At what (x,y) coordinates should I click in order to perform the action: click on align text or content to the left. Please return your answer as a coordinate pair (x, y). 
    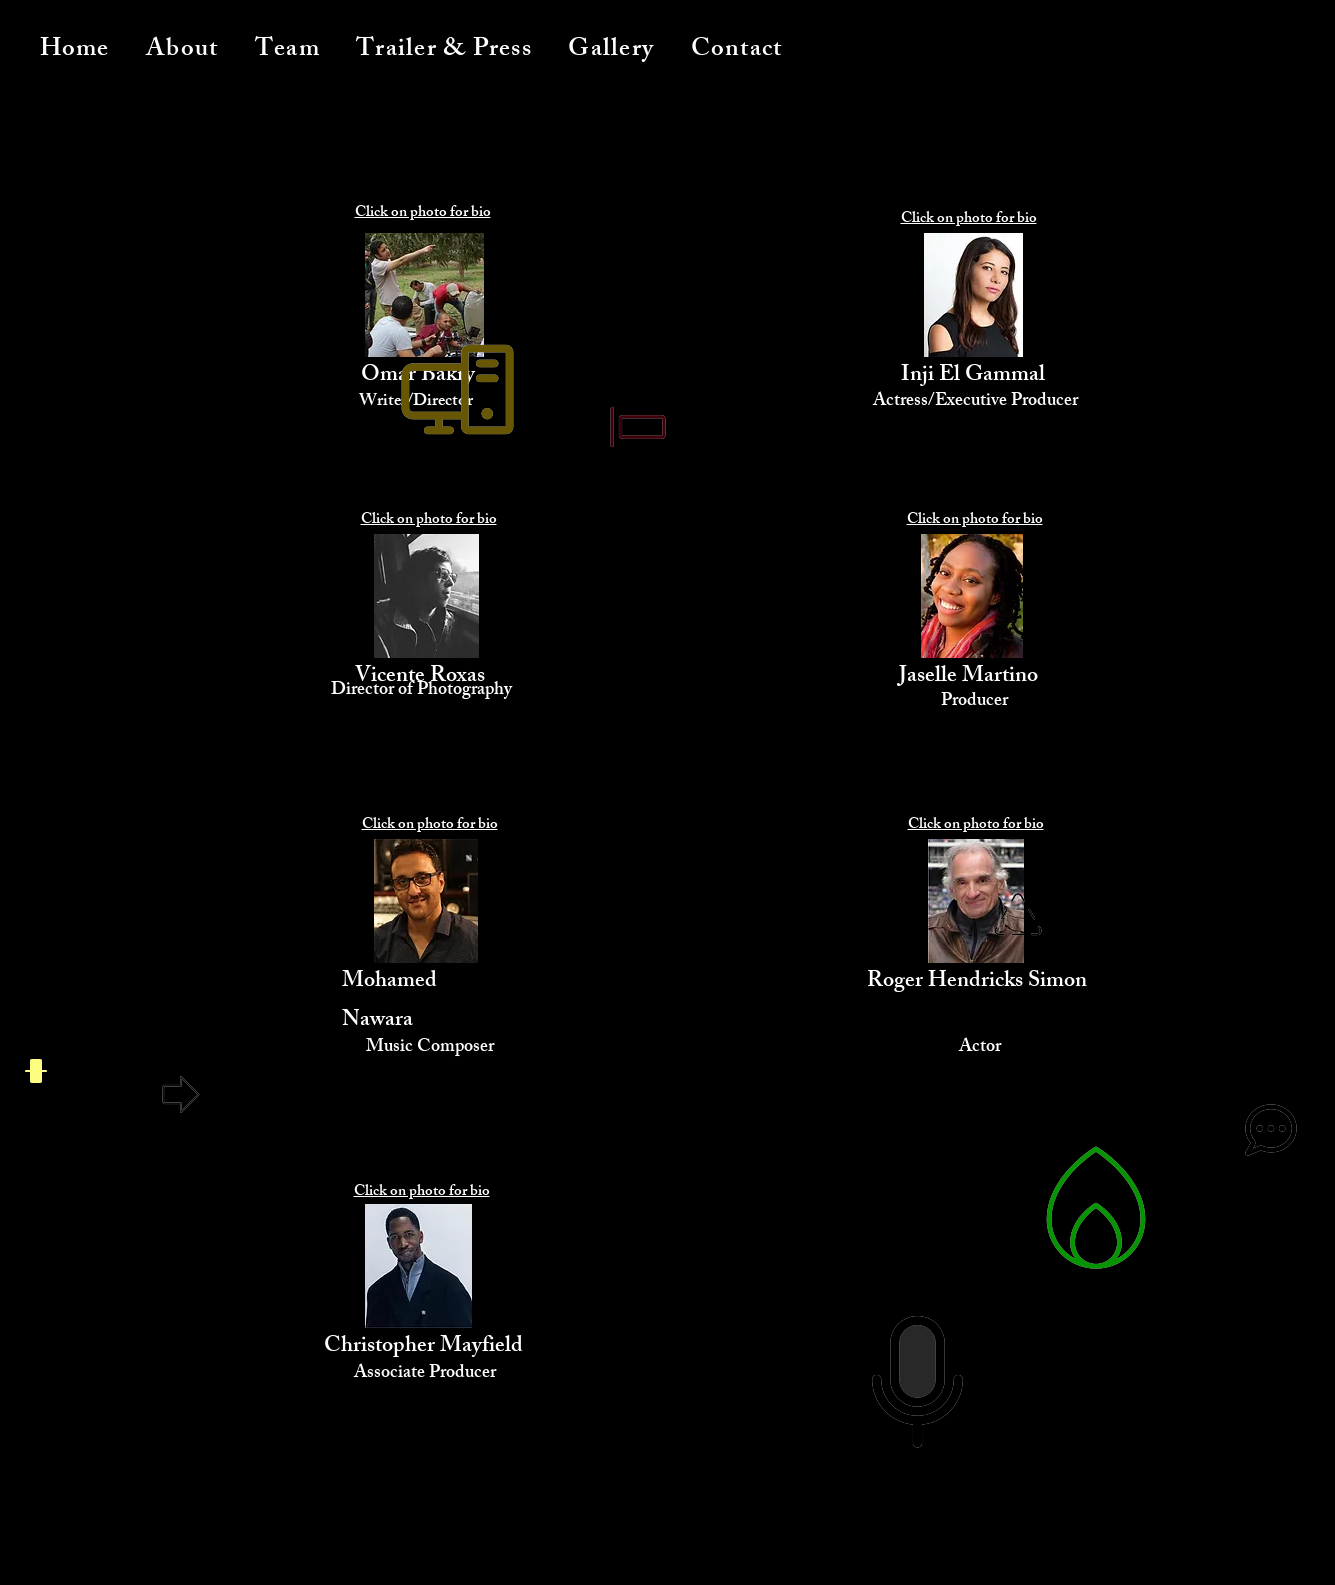
    Looking at the image, I should click on (637, 427).